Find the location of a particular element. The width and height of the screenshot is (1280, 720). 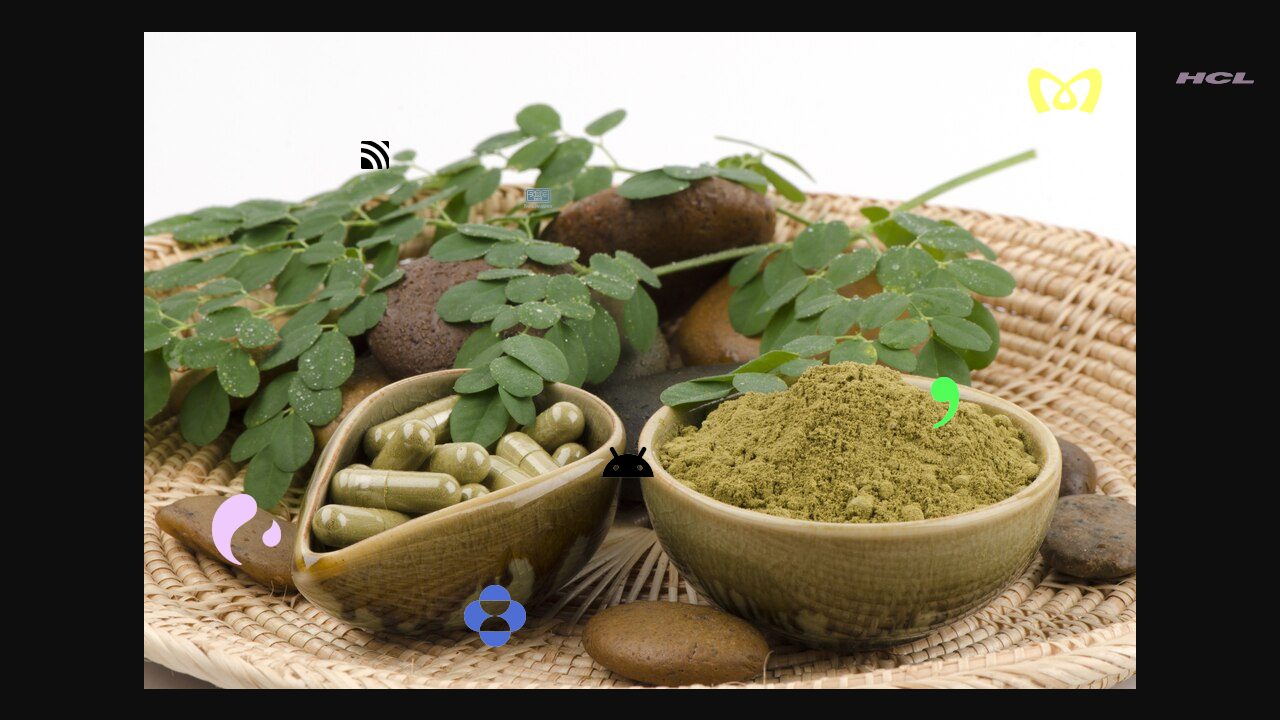

taichi programming language logo is located at coordinates (246, 529).